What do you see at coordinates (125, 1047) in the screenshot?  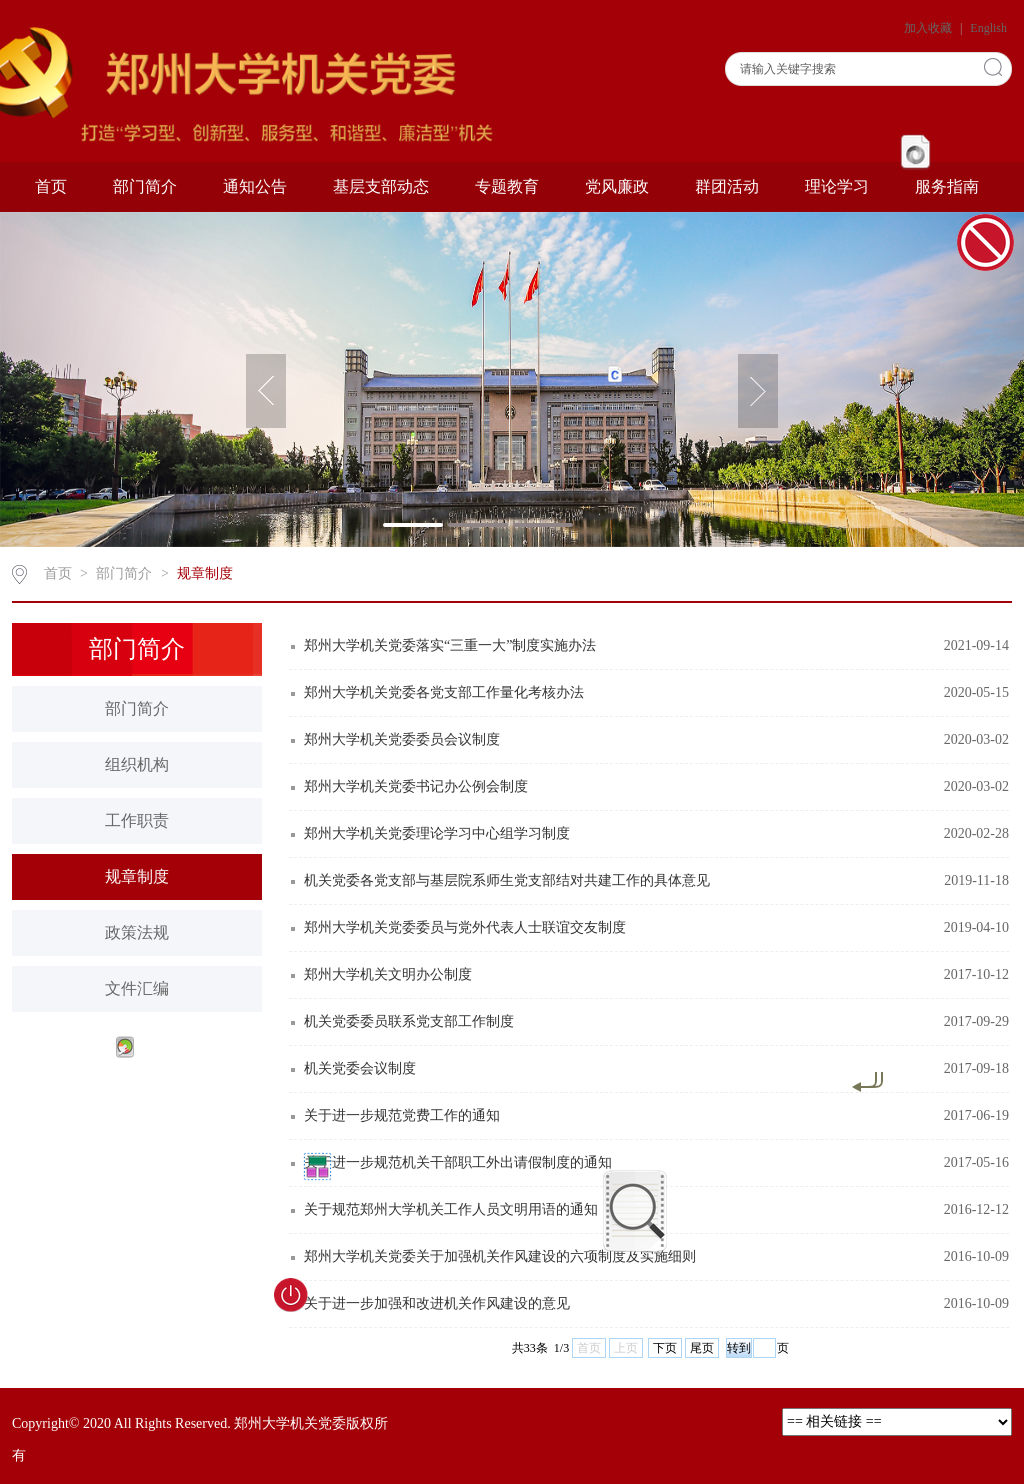 I see `open GParted disk partition editor` at bounding box center [125, 1047].